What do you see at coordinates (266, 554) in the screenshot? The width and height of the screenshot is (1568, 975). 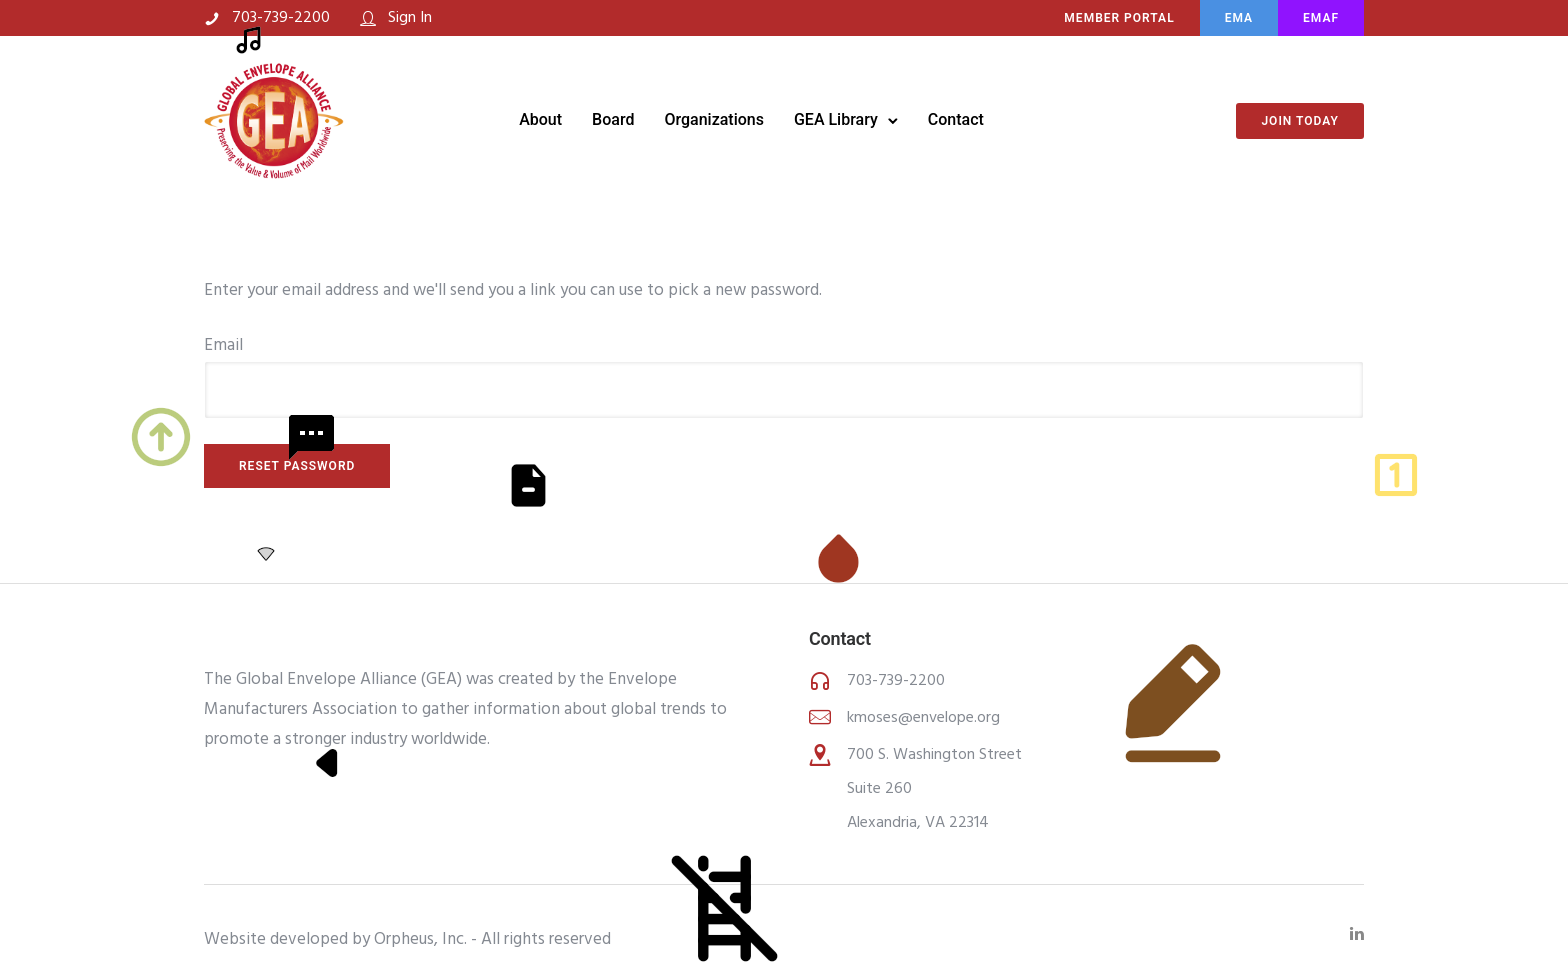 I see `strong wifi signal connected` at bounding box center [266, 554].